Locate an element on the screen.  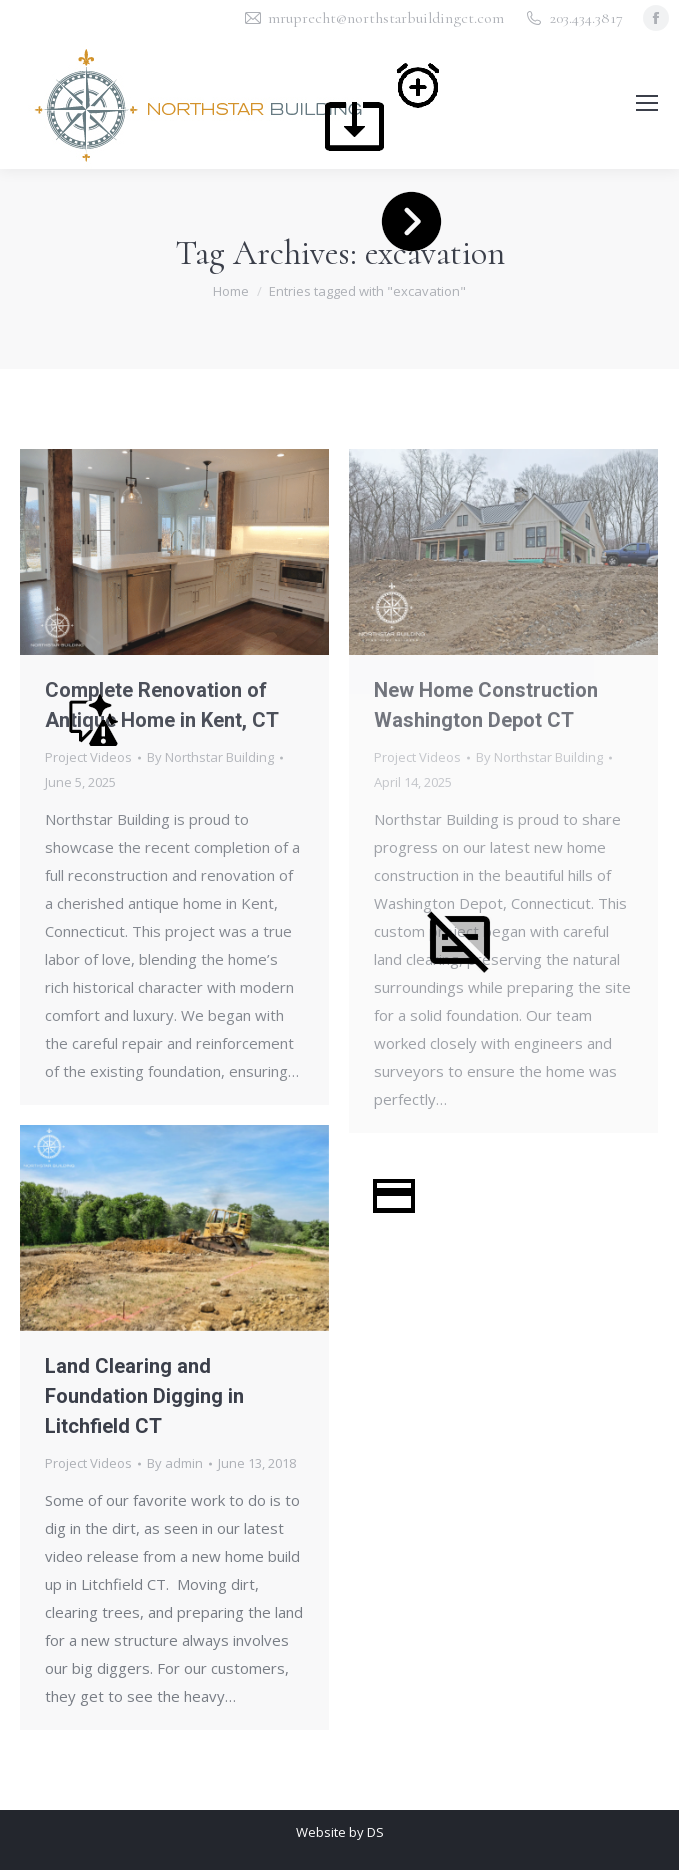
AI chat feature experiencing an issue or error is located at coordinates (92, 720).